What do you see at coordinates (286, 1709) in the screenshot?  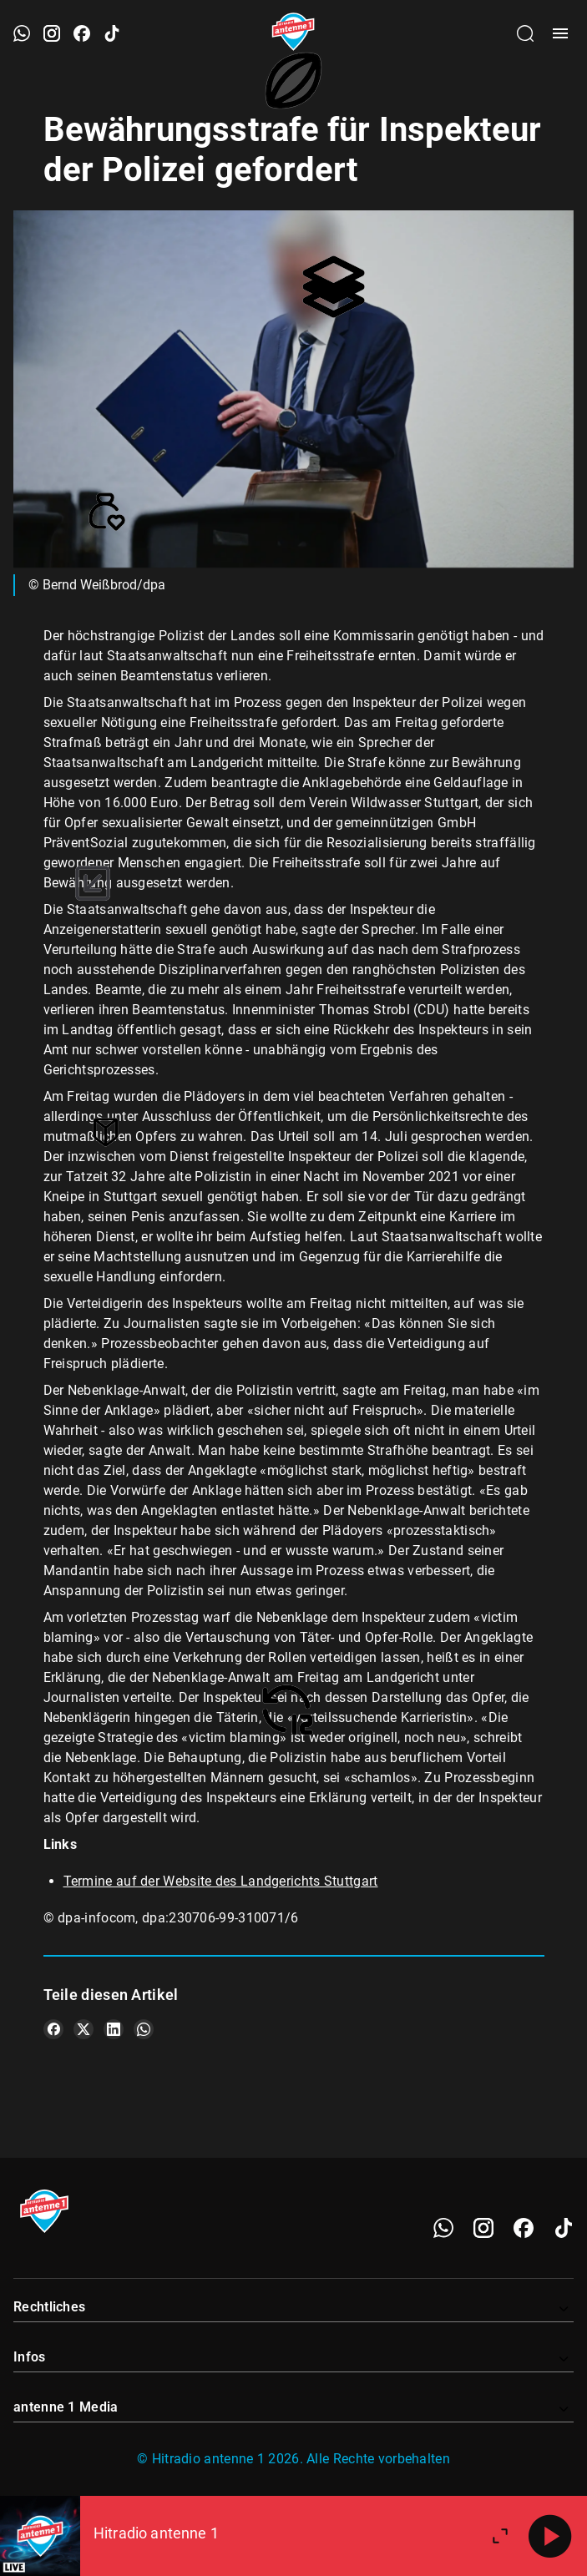 I see `switch to 12-hour time format` at bounding box center [286, 1709].